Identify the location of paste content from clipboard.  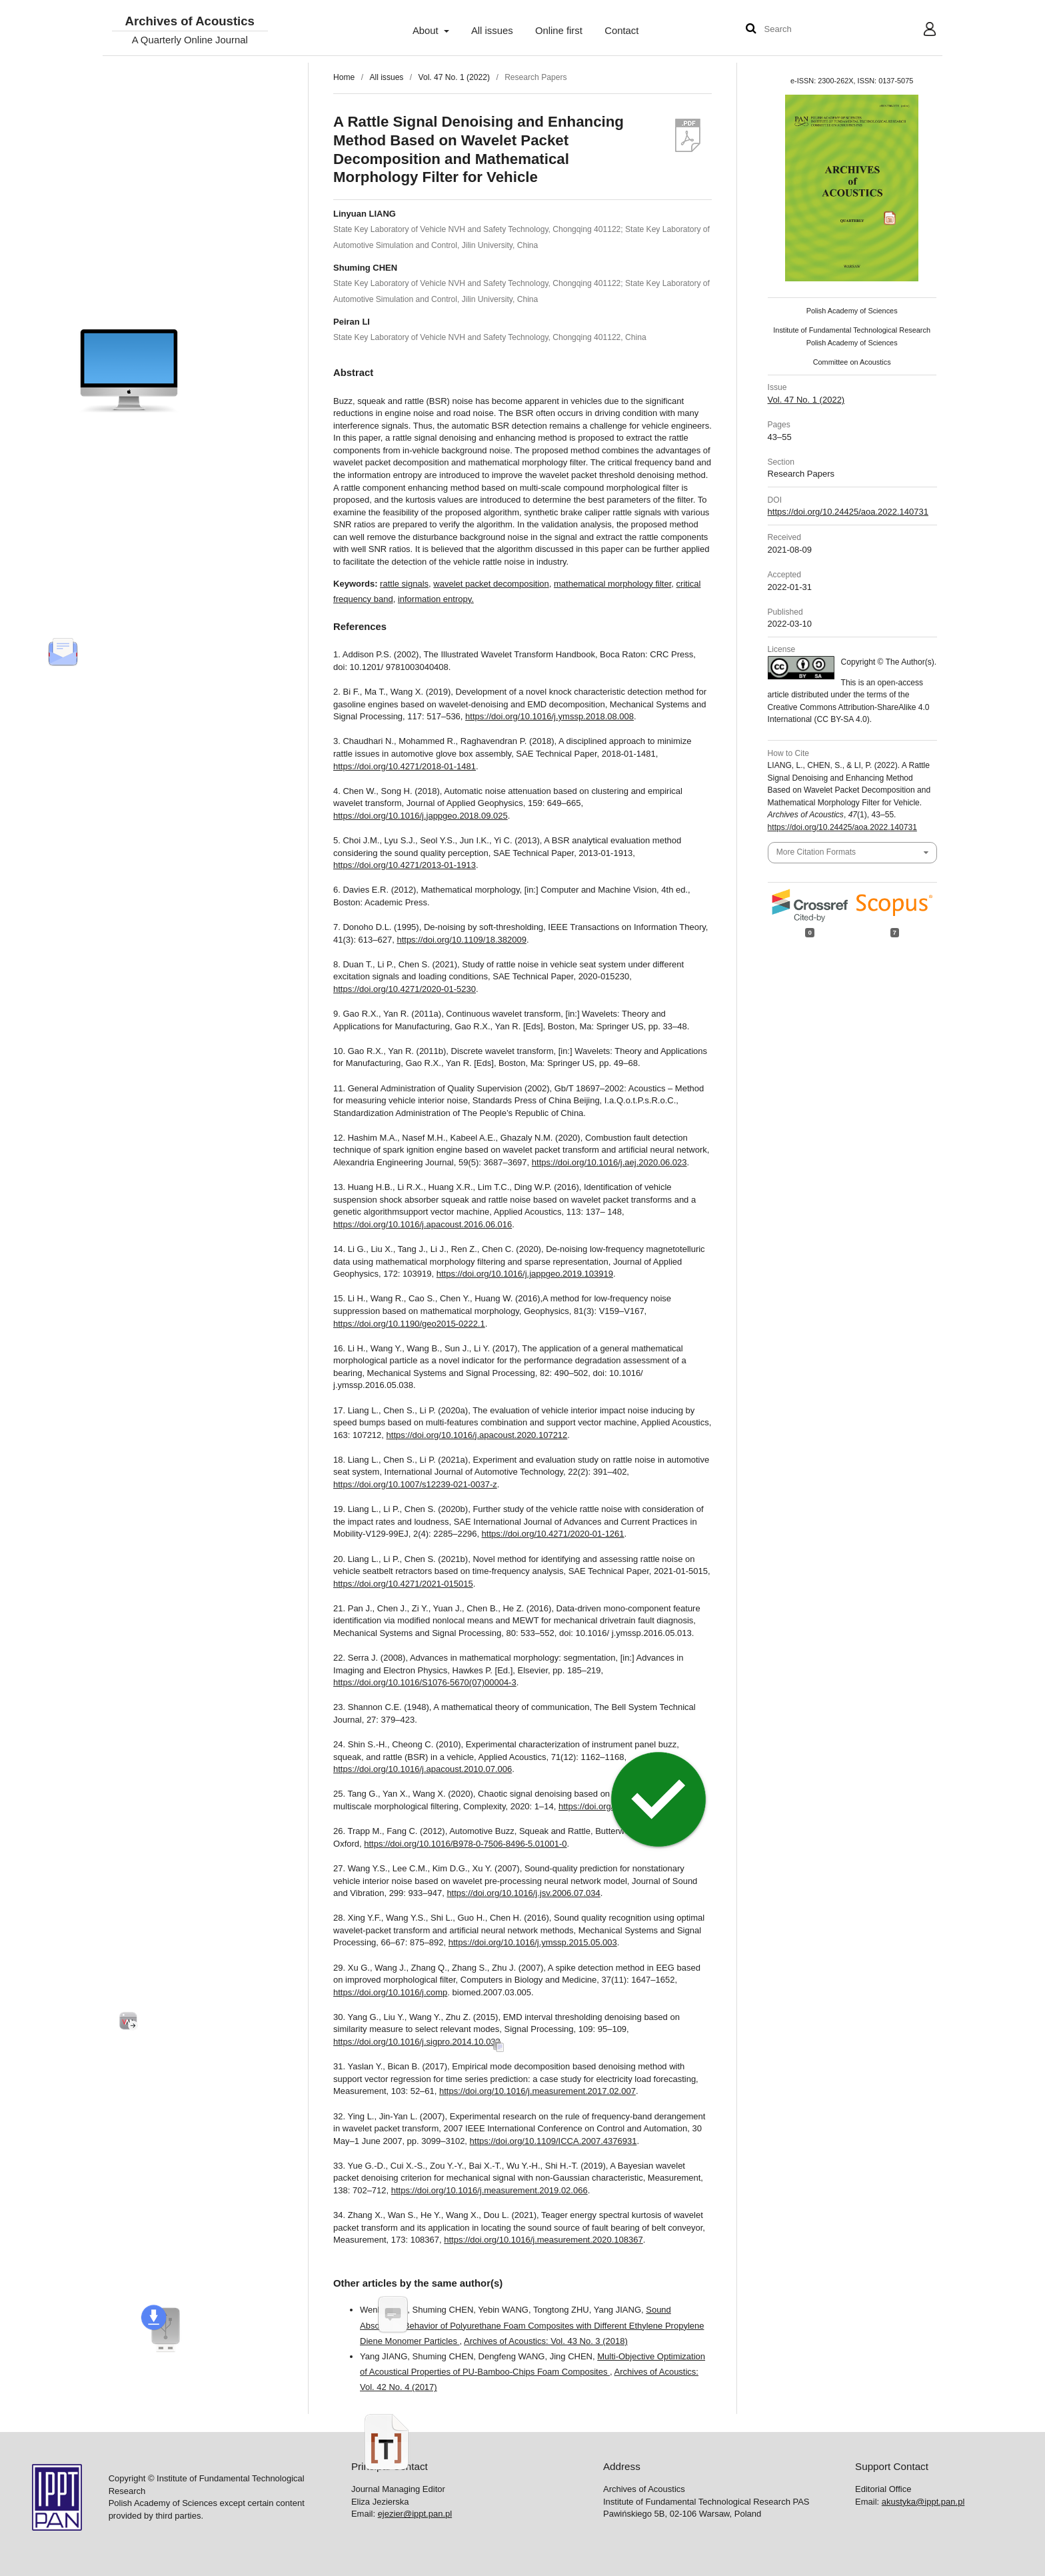
(499, 2046).